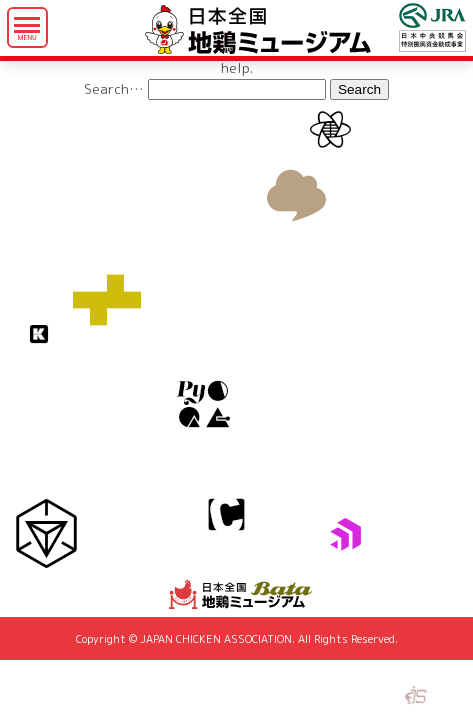 The image size is (473, 720). I want to click on progress software company logo, so click(345, 534).